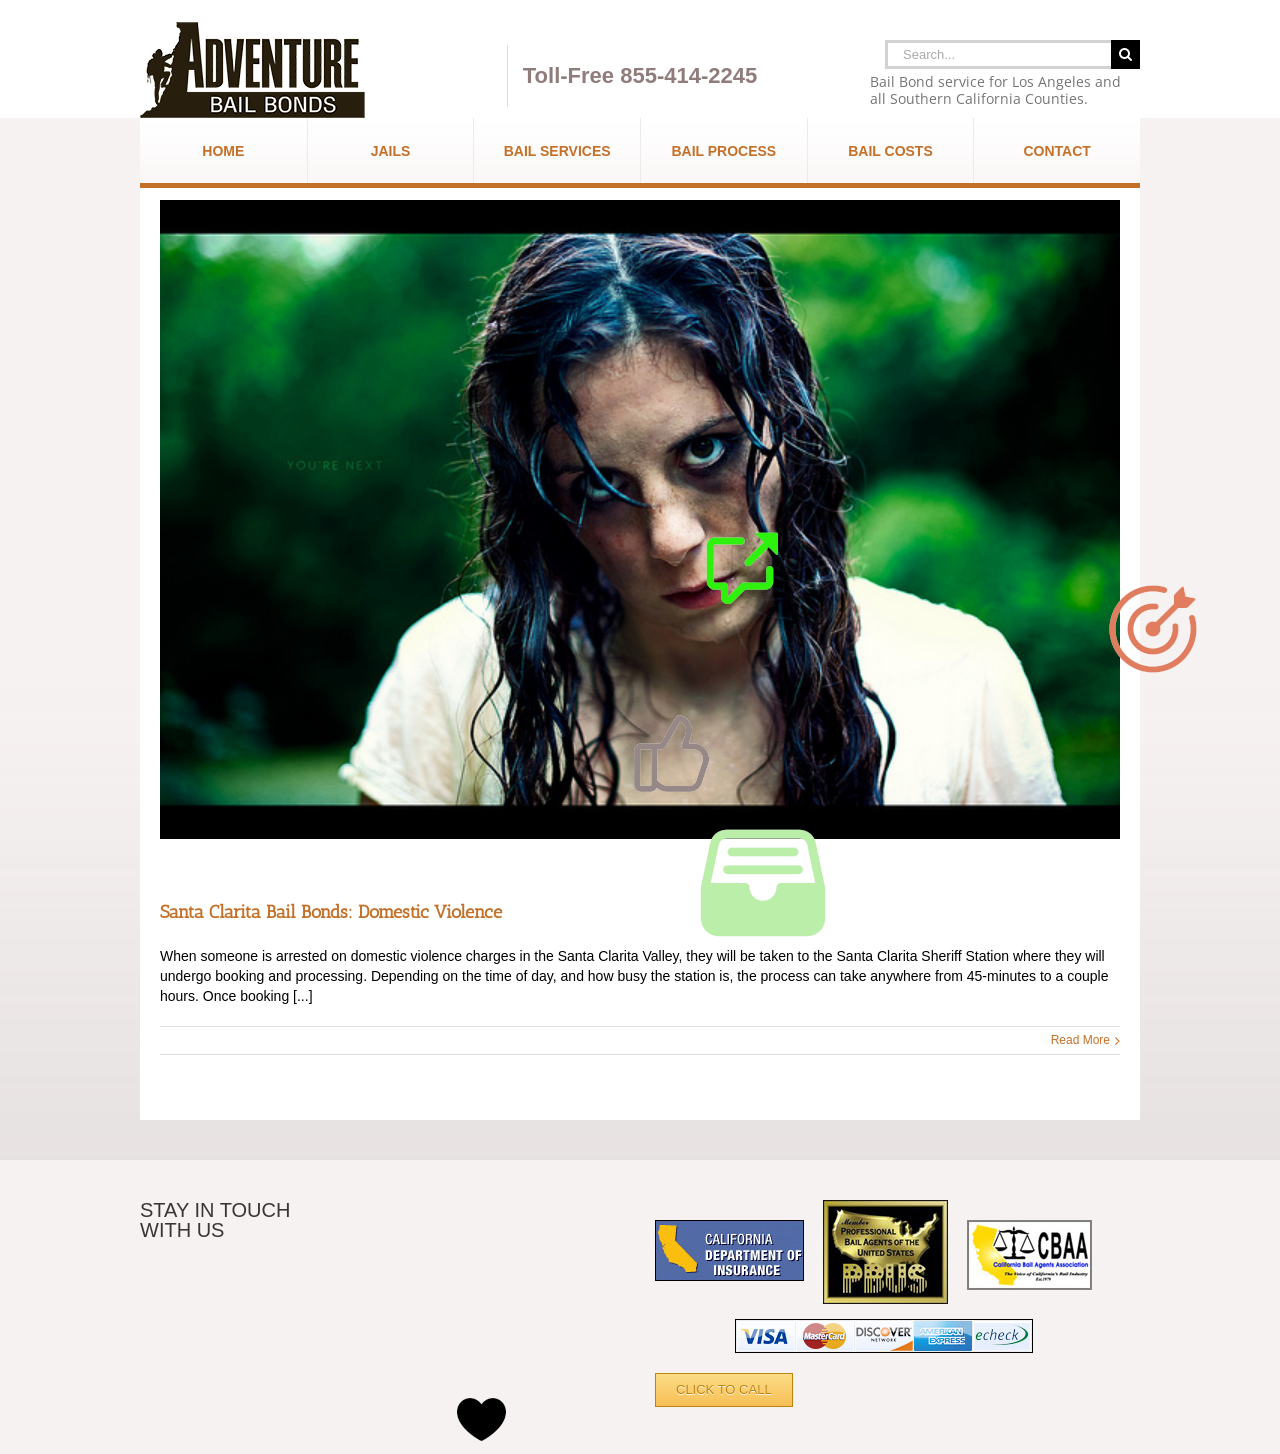  Describe the element at coordinates (763, 883) in the screenshot. I see `view inbox or received files` at that location.